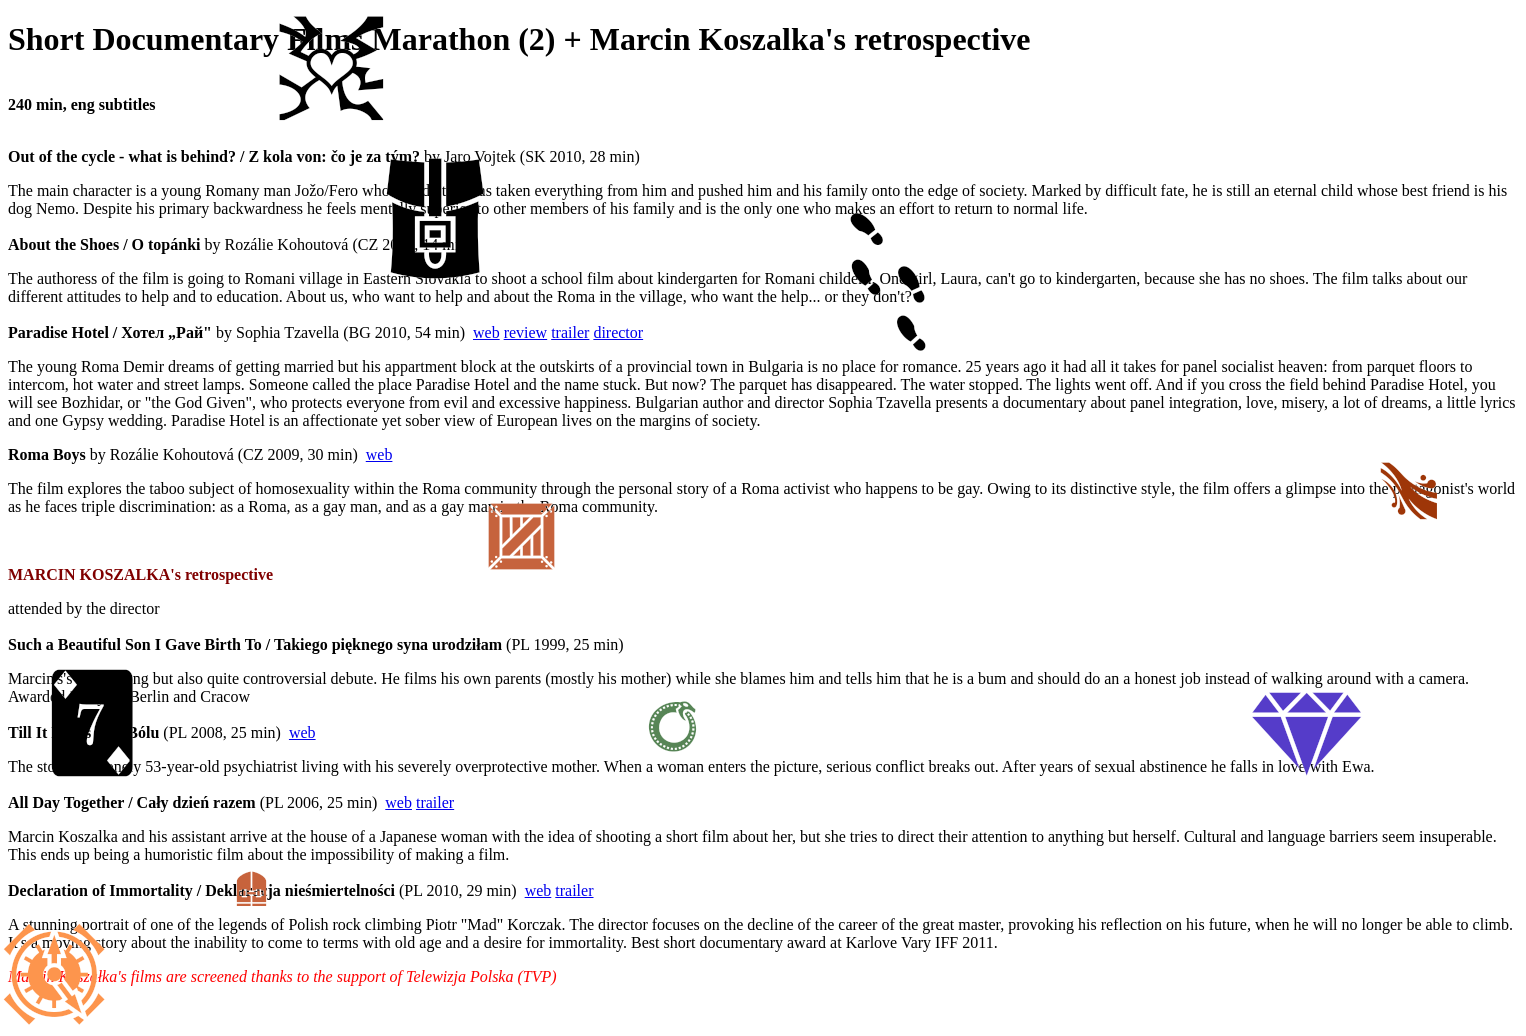  What do you see at coordinates (92, 723) in the screenshot?
I see `seven of diamonds playing card` at bounding box center [92, 723].